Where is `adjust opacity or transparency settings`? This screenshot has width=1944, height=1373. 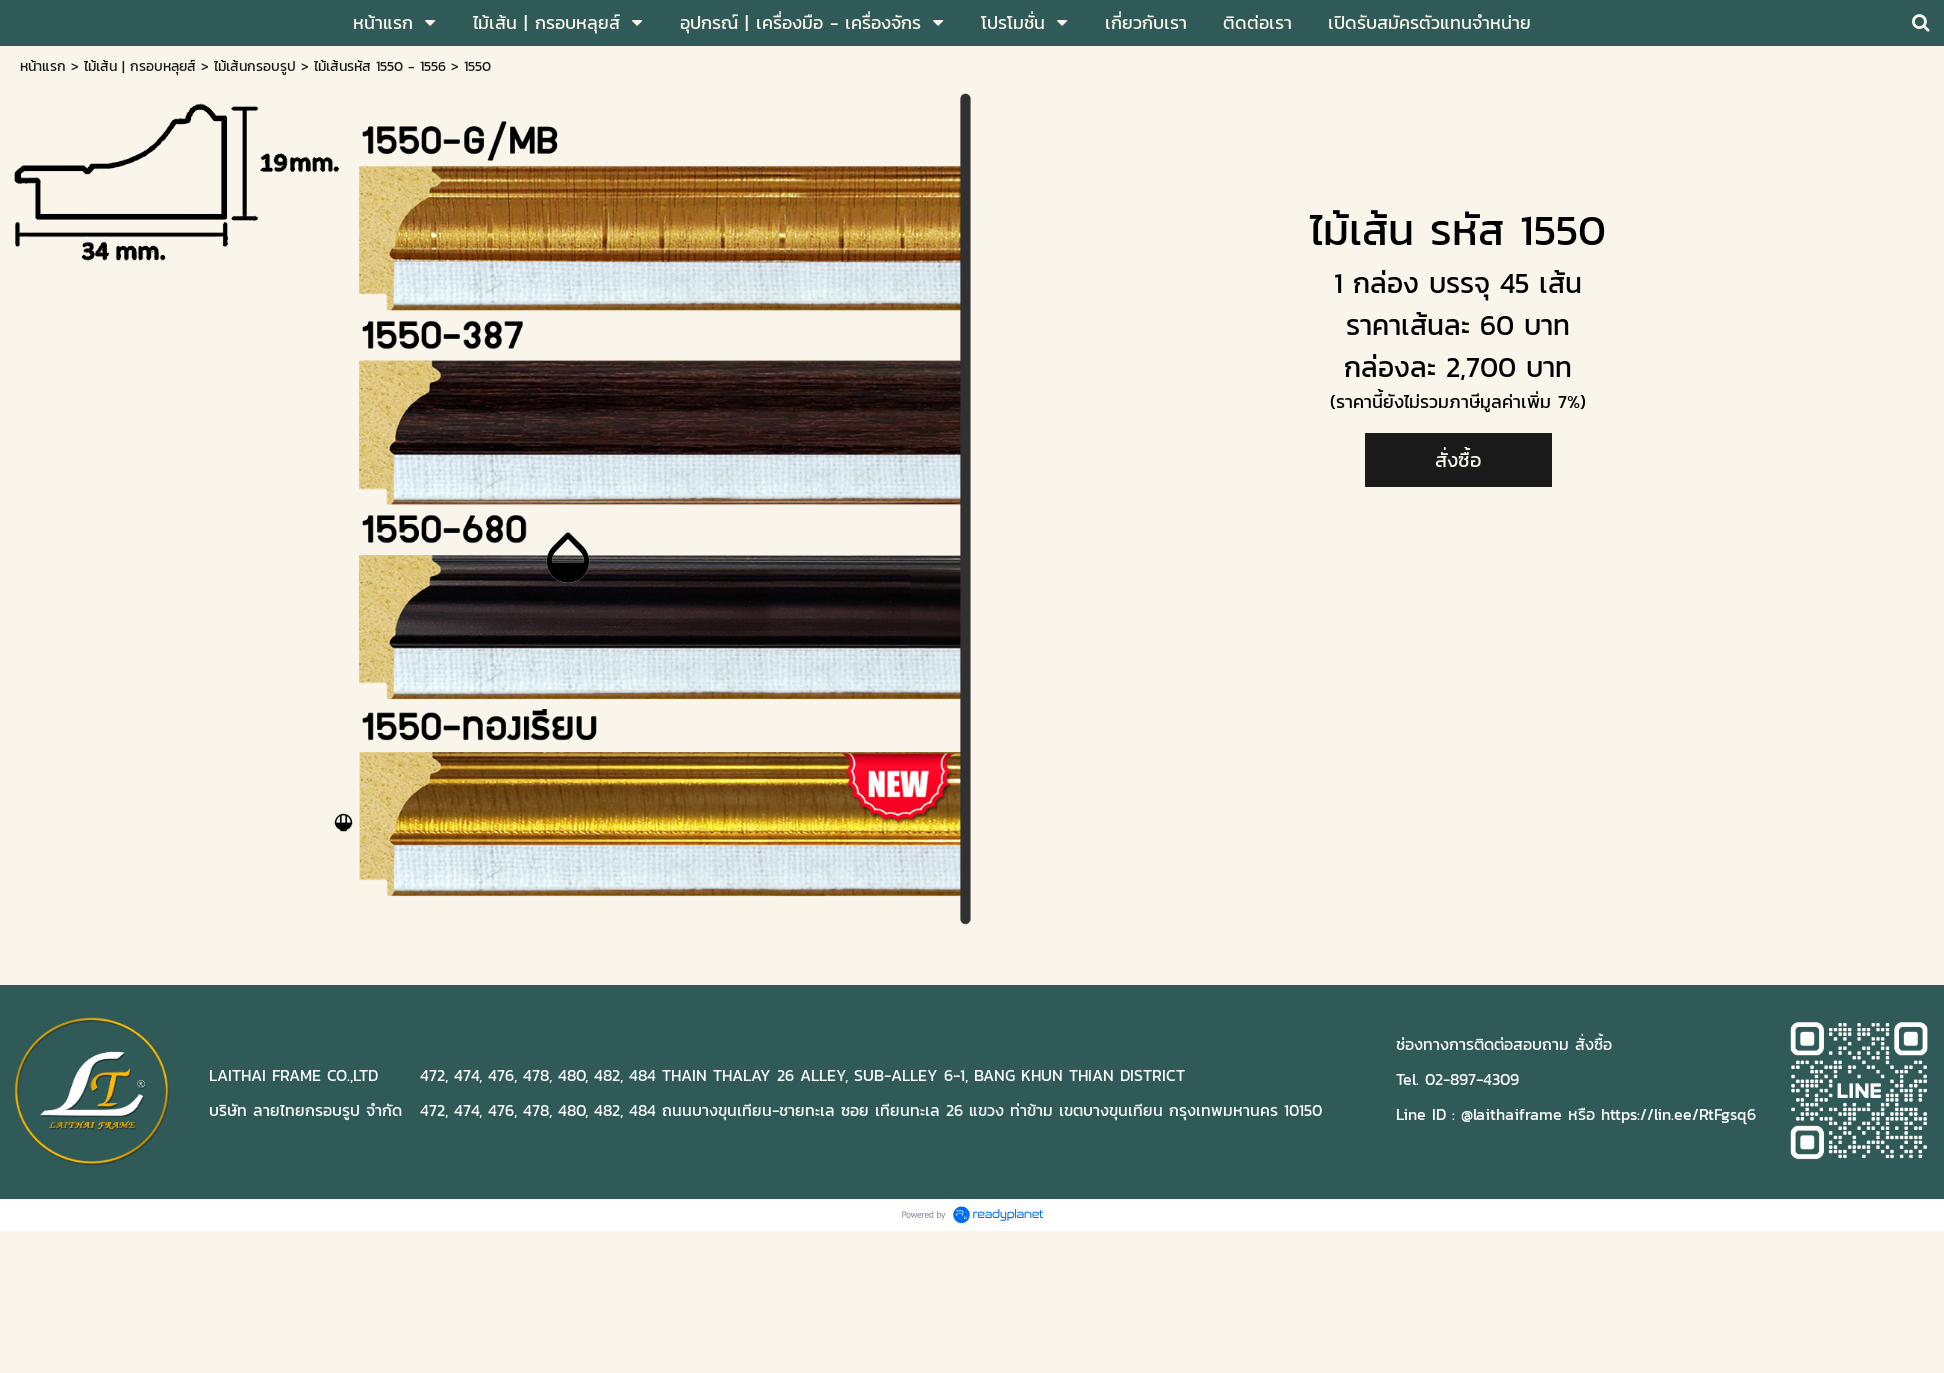 adjust opacity or transparency settings is located at coordinates (568, 557).